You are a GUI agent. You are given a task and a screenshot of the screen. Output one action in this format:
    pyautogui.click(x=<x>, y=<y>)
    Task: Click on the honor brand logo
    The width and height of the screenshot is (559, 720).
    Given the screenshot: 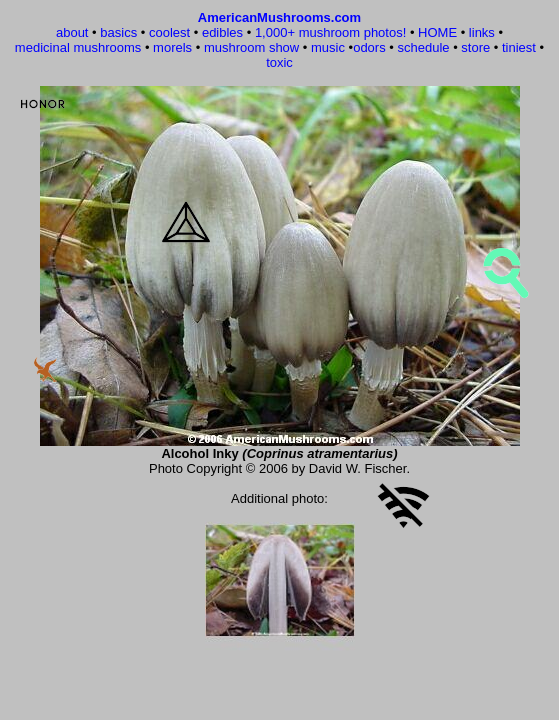 What is the action you would take?
    pyautogui.click(x=43, y=104)
    